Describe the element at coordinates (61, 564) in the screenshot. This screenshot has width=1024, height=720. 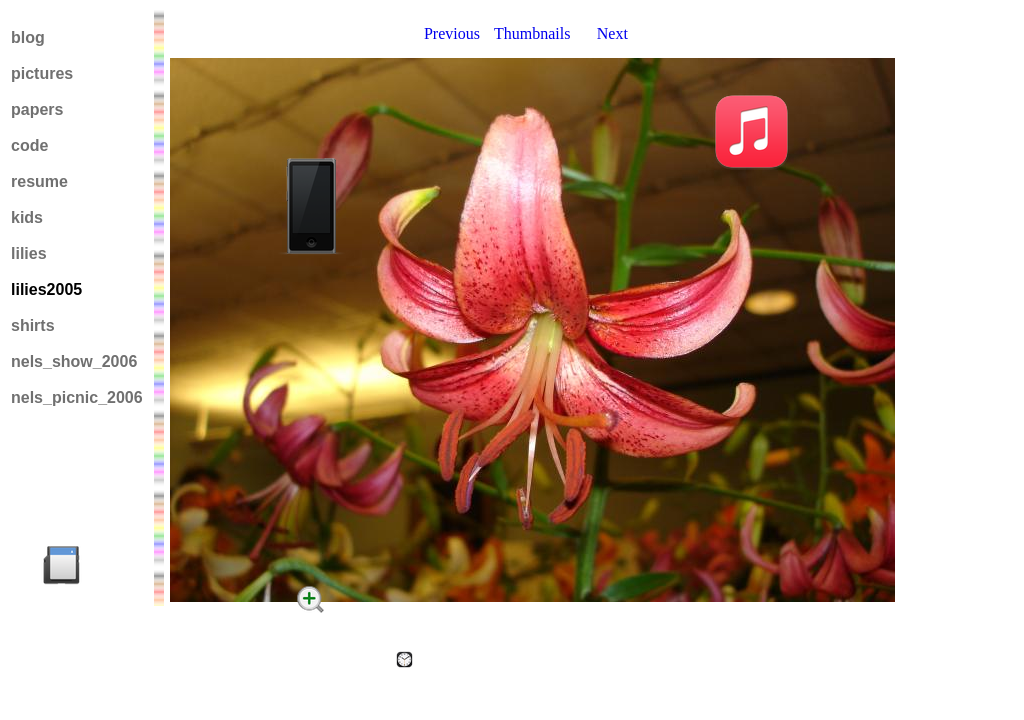
I see `access miniSD card storage` at that location.